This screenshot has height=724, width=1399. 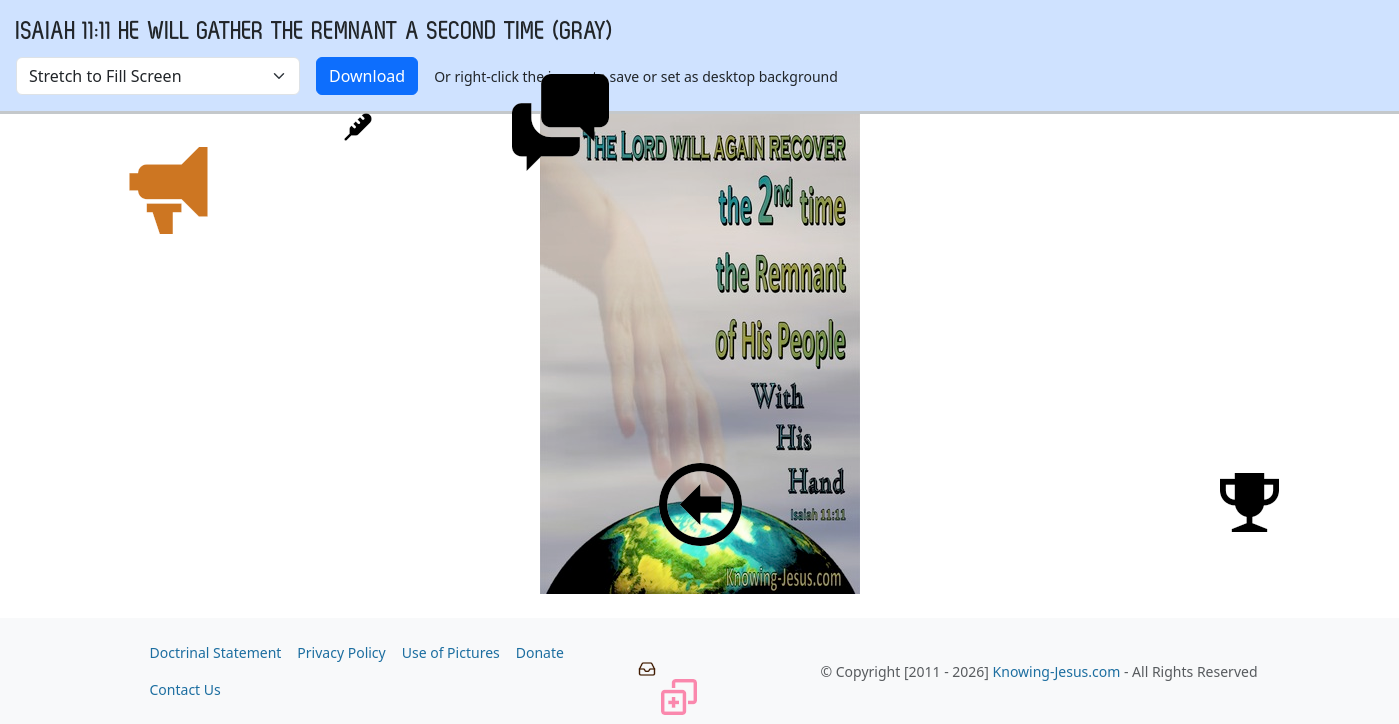 I want to click on go back to the previous screen, so click(x=700, y=504).